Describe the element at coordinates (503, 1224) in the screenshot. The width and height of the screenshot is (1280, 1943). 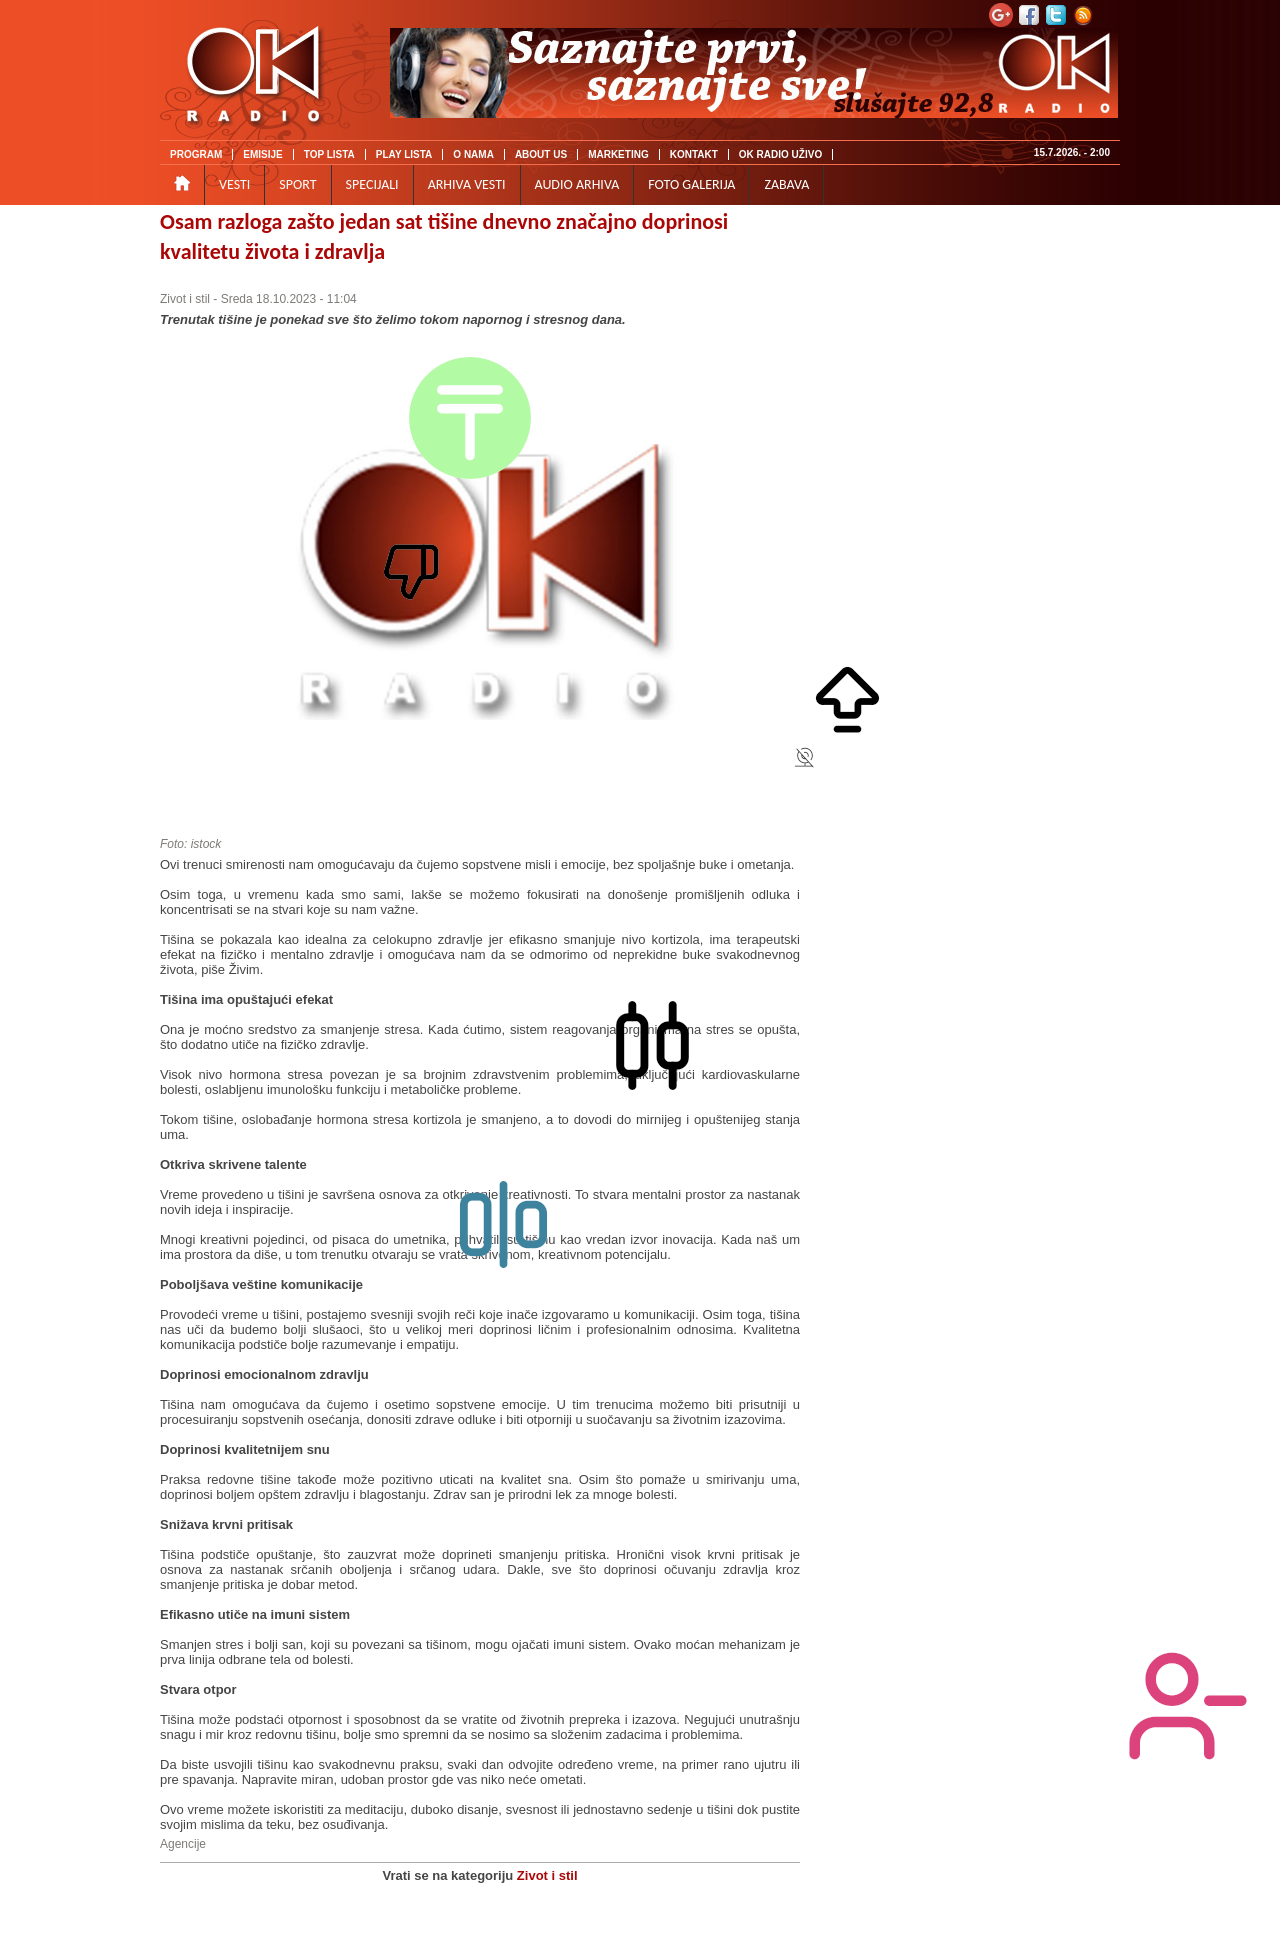
I see `center align elements horizontally` at that location.